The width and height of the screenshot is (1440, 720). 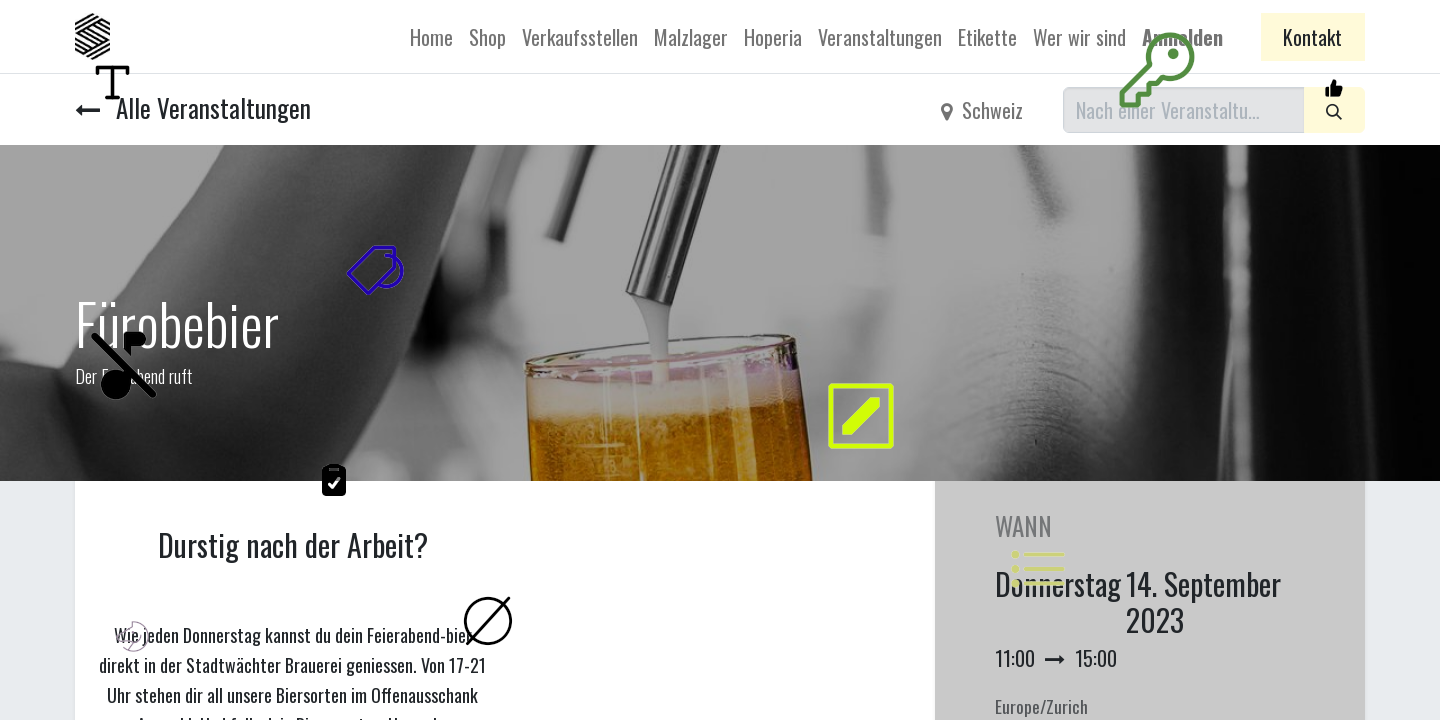 What do you see at coordinates (1157, 70) in the screenshot?
I see `access security or authentication settings` at bounding box center [1157, 70].